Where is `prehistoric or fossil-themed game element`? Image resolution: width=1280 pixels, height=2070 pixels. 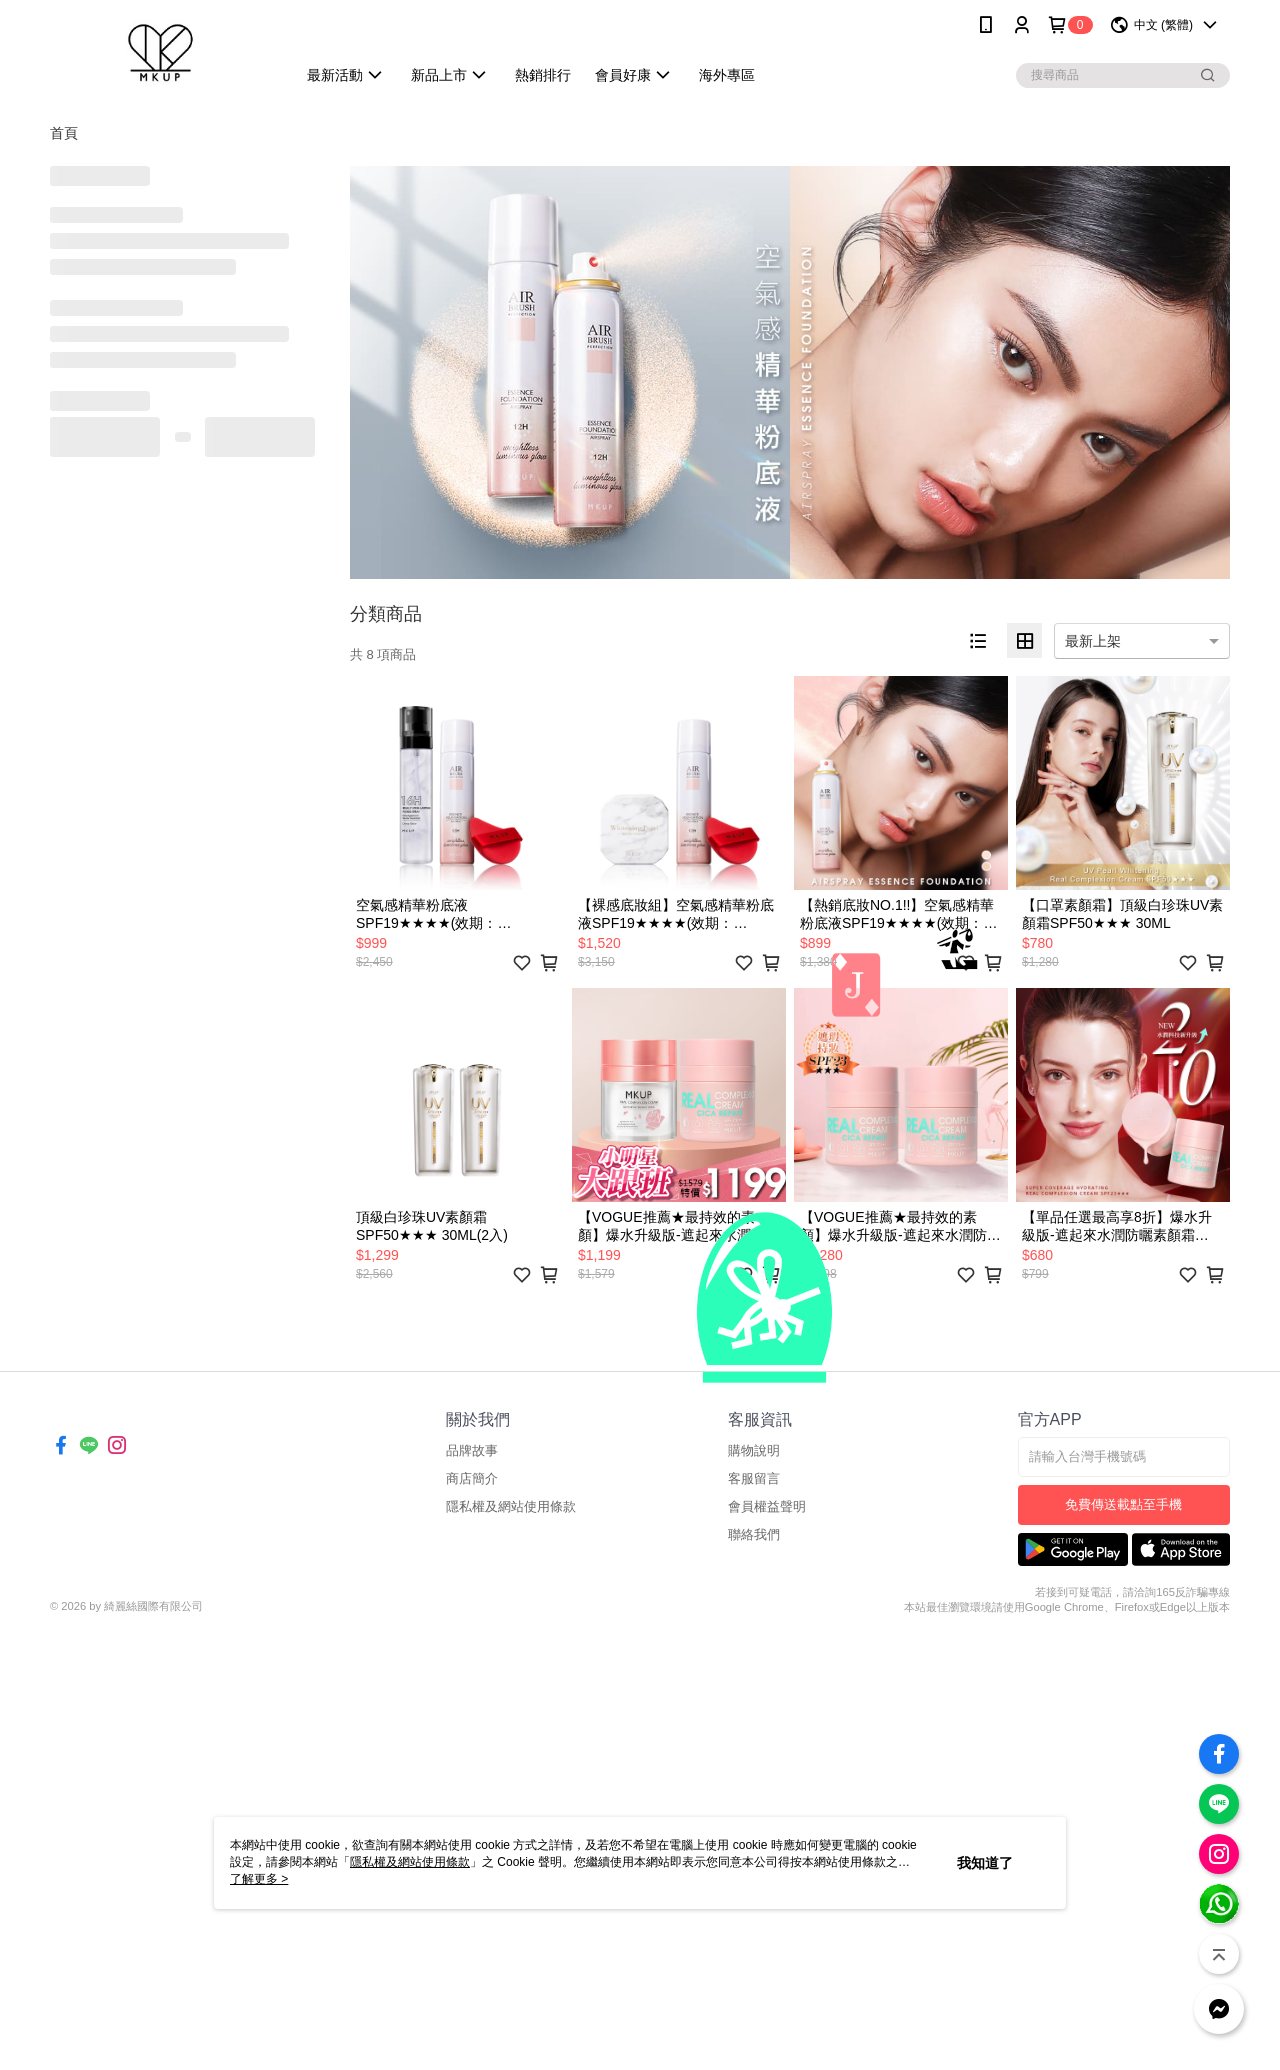 prehistoric or fossil-themed game element is located at coordinates (764, 1297).